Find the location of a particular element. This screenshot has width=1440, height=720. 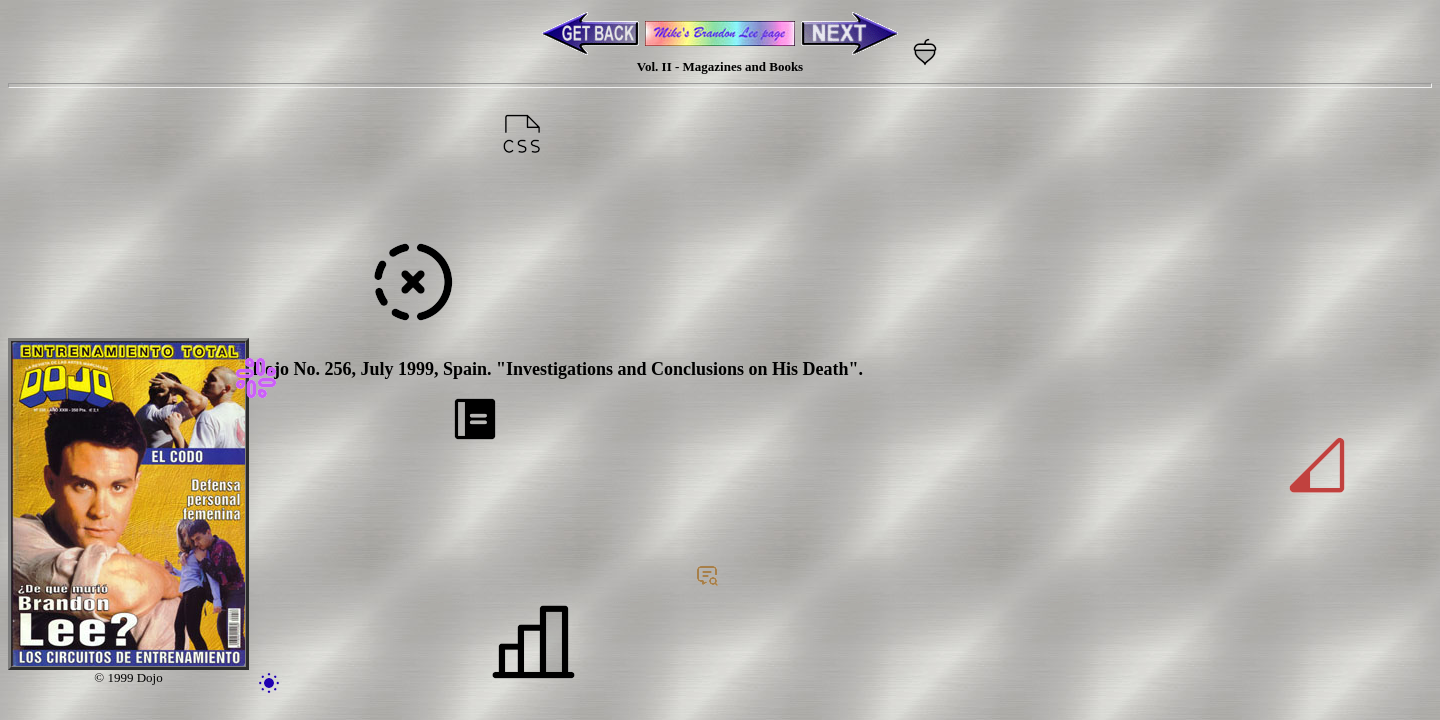

search through your messages is located at coordinates (707, 575).